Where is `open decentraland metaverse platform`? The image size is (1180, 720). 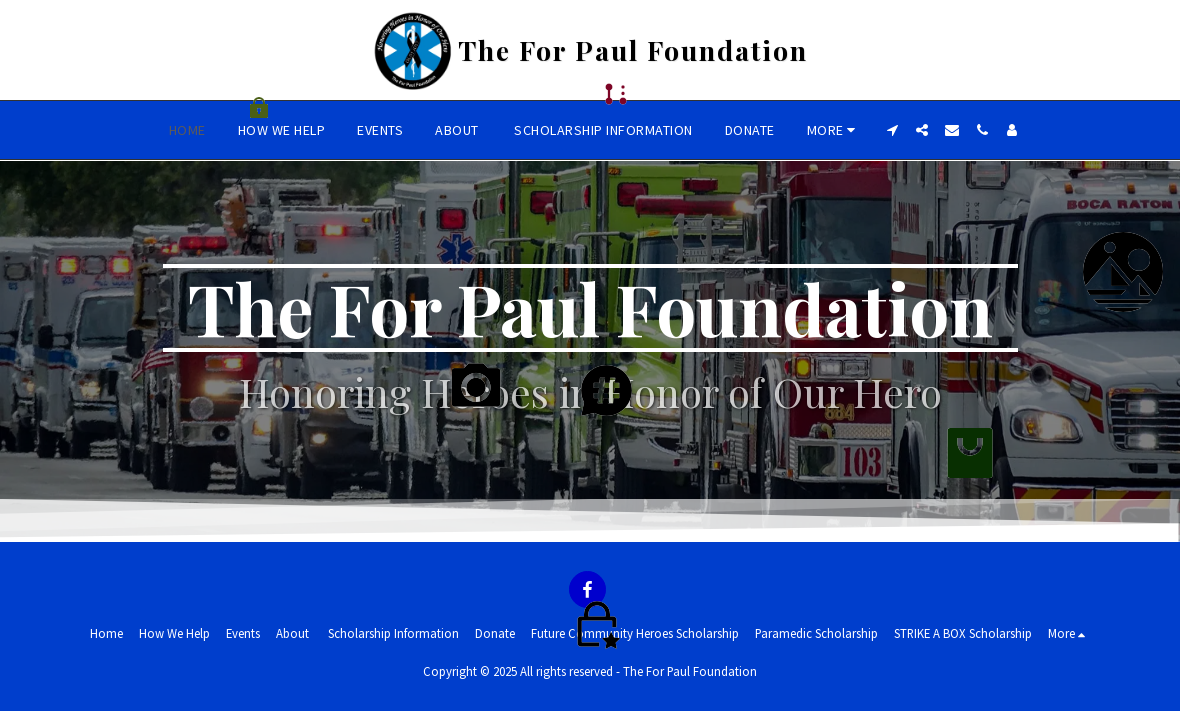
open decentraland metaverse platform is located at coordinates (1123, 272).